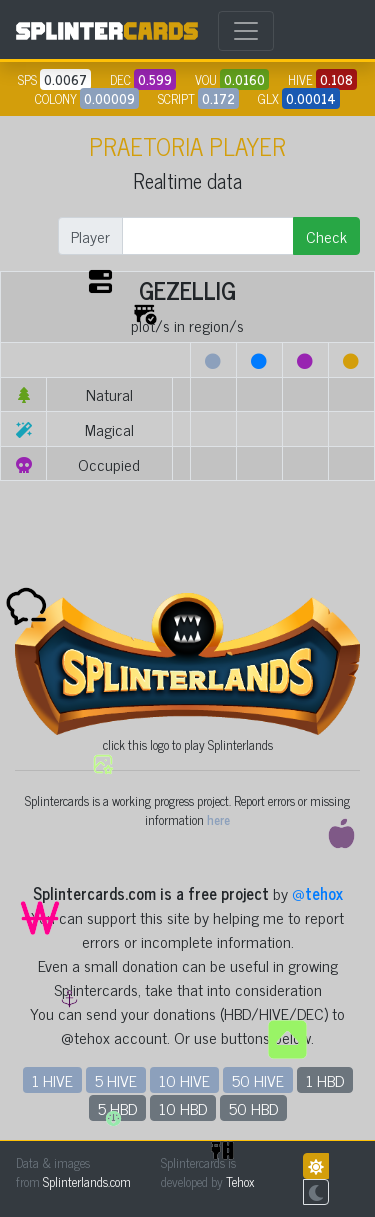 The height and width of the screenshot is (1217, 375). What do you see at coordinates (103, 764) in the screenshot?
I see `add photo to favorites` at bounding box center [103, 764].